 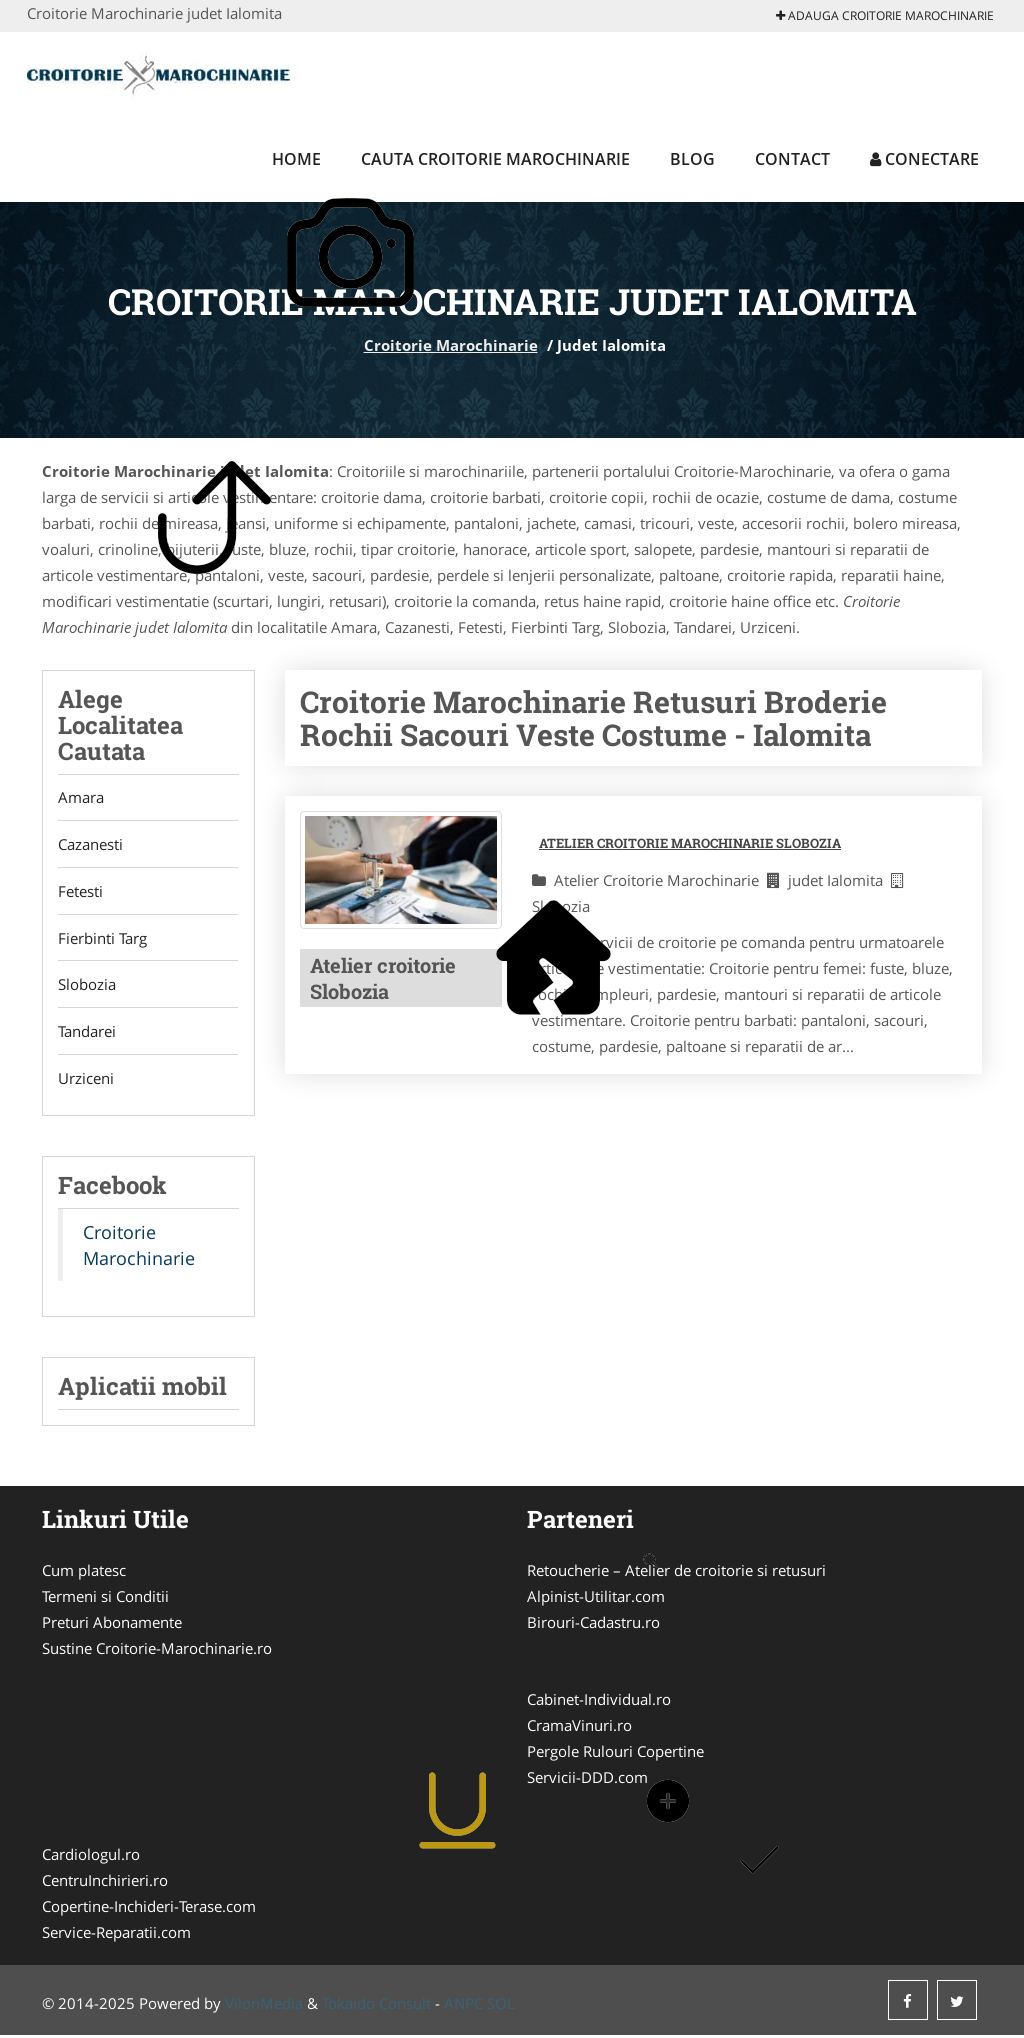 I want to click on search for content, so click(x=650, y=1560).